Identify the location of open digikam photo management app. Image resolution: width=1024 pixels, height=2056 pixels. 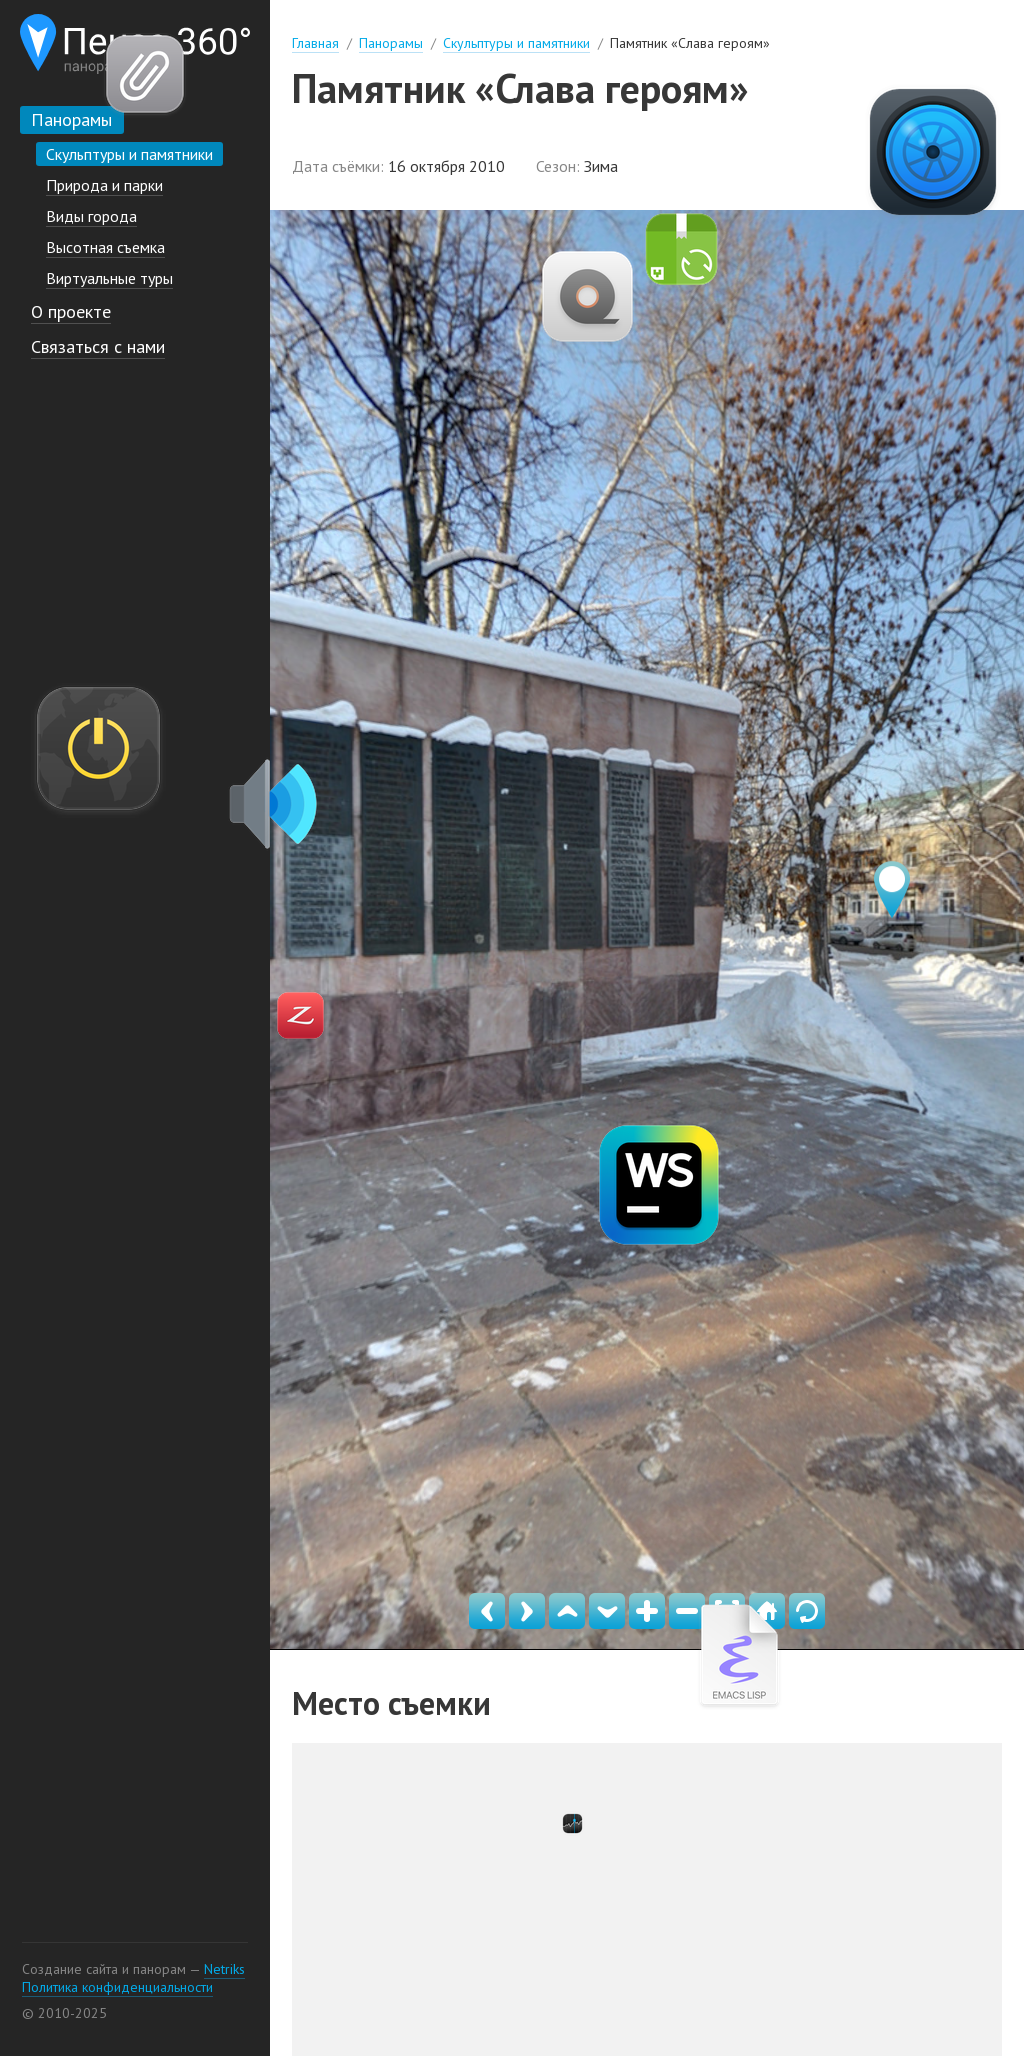
(933, 152).